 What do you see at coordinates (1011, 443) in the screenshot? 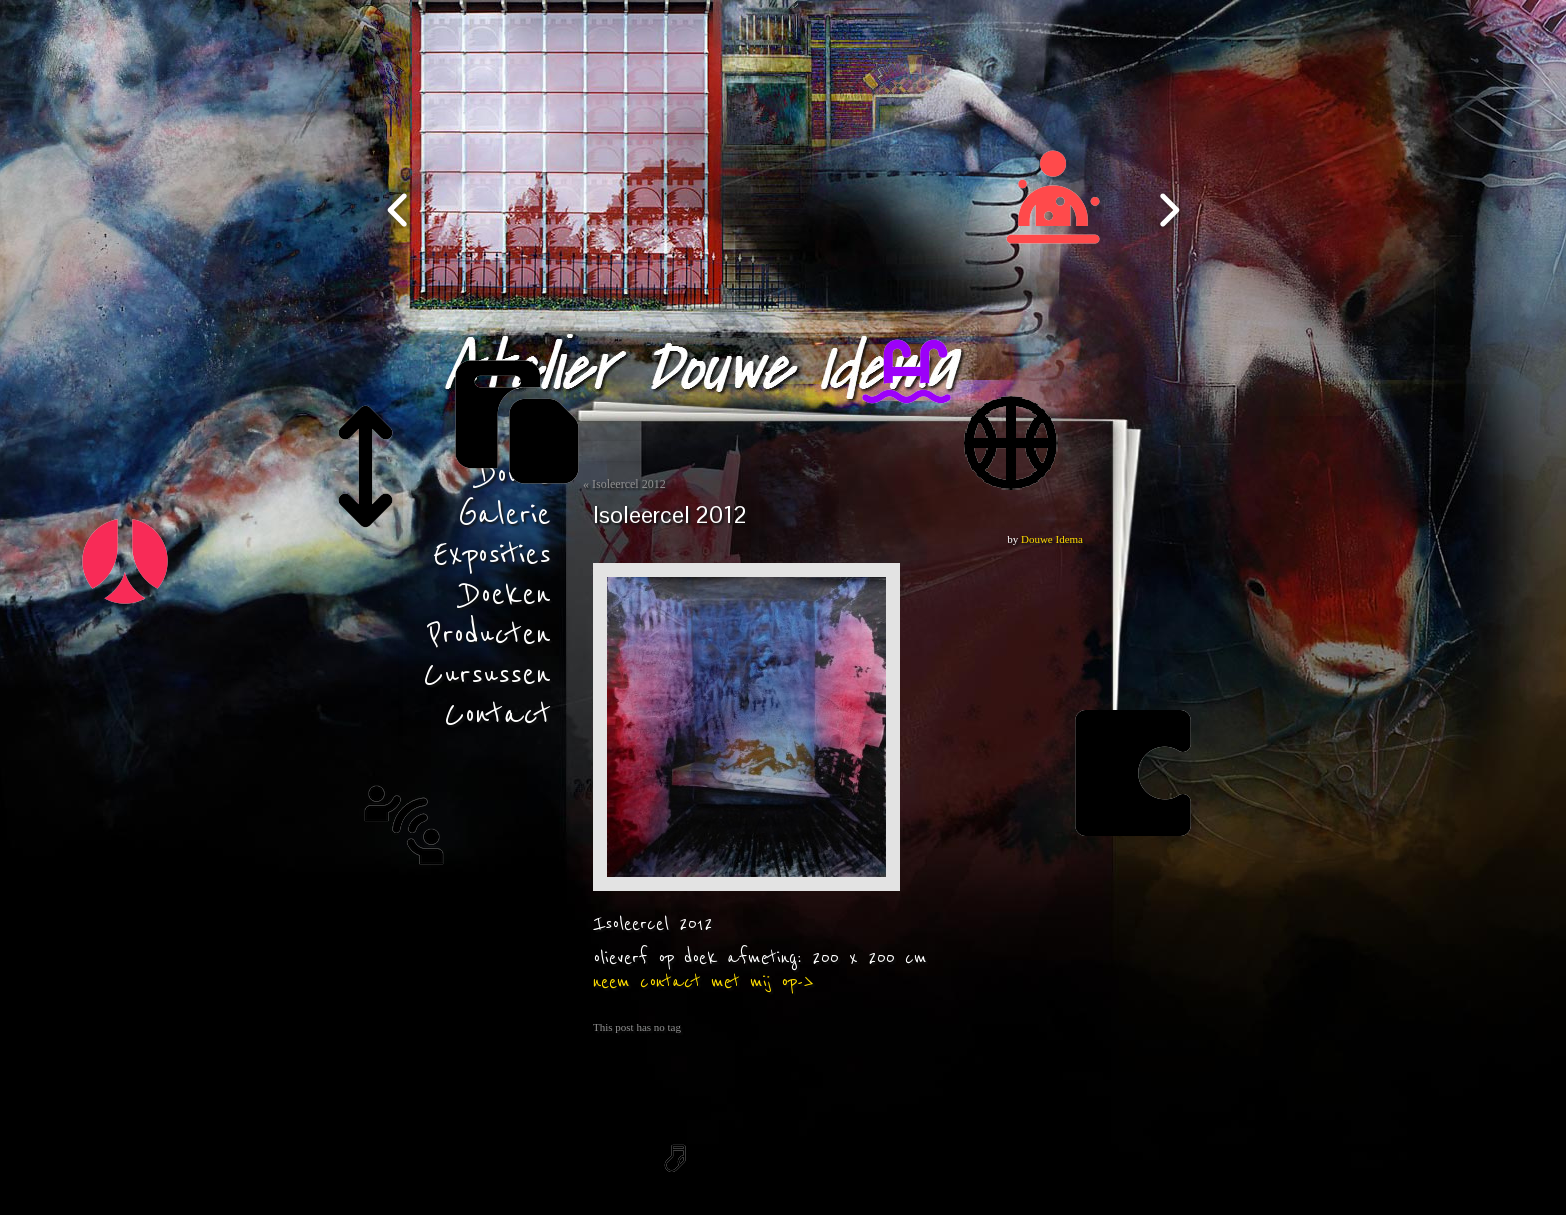
I see `access sports or basketball content` at bounding box center [1011, 443].